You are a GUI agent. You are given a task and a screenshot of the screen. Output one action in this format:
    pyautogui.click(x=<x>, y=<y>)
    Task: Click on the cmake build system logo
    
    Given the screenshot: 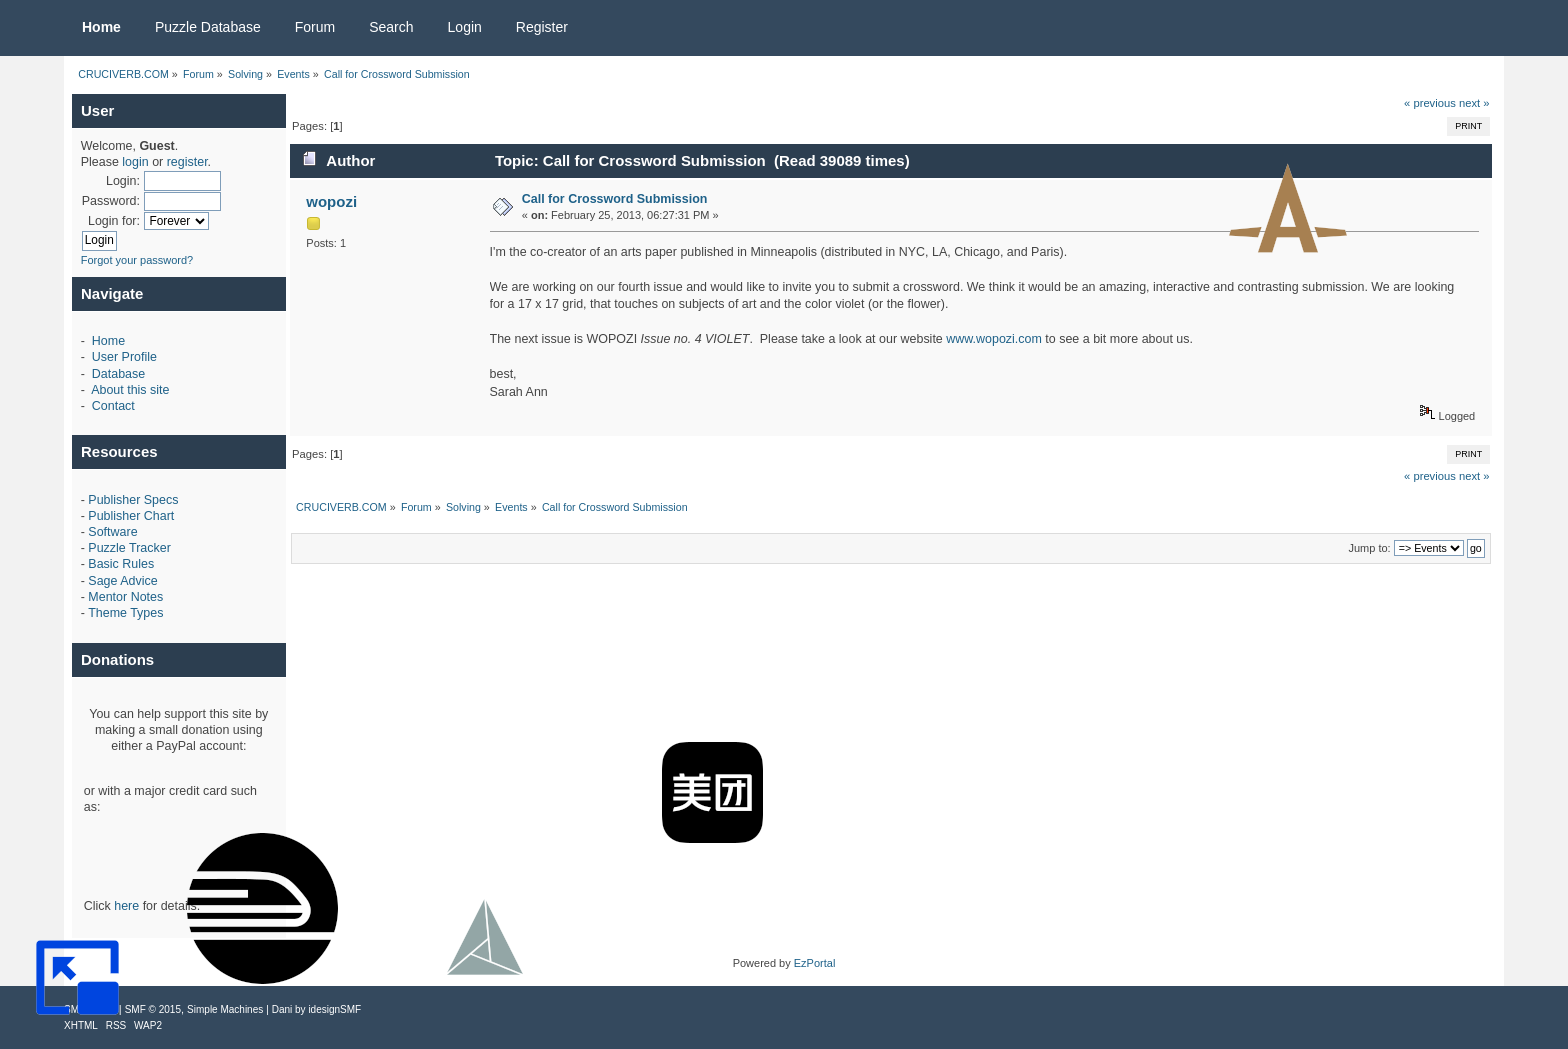 What is the action you would take?
    pyautogui.click(x=485, y=937)
    